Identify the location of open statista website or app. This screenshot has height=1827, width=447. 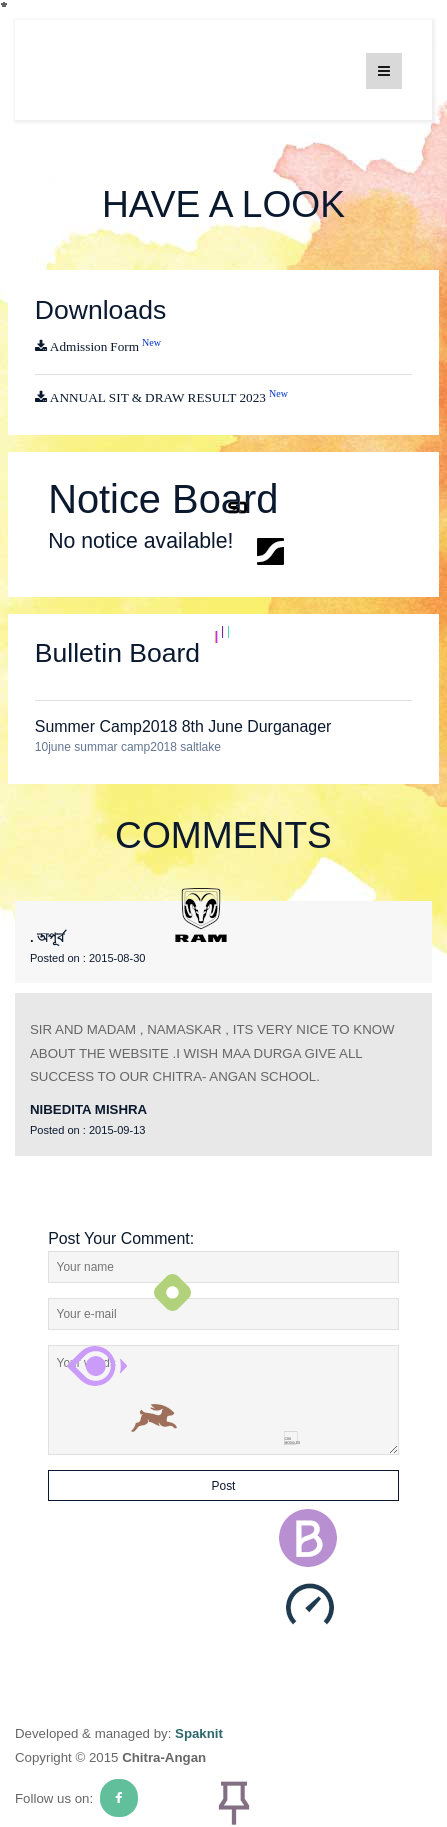
(270, 551).